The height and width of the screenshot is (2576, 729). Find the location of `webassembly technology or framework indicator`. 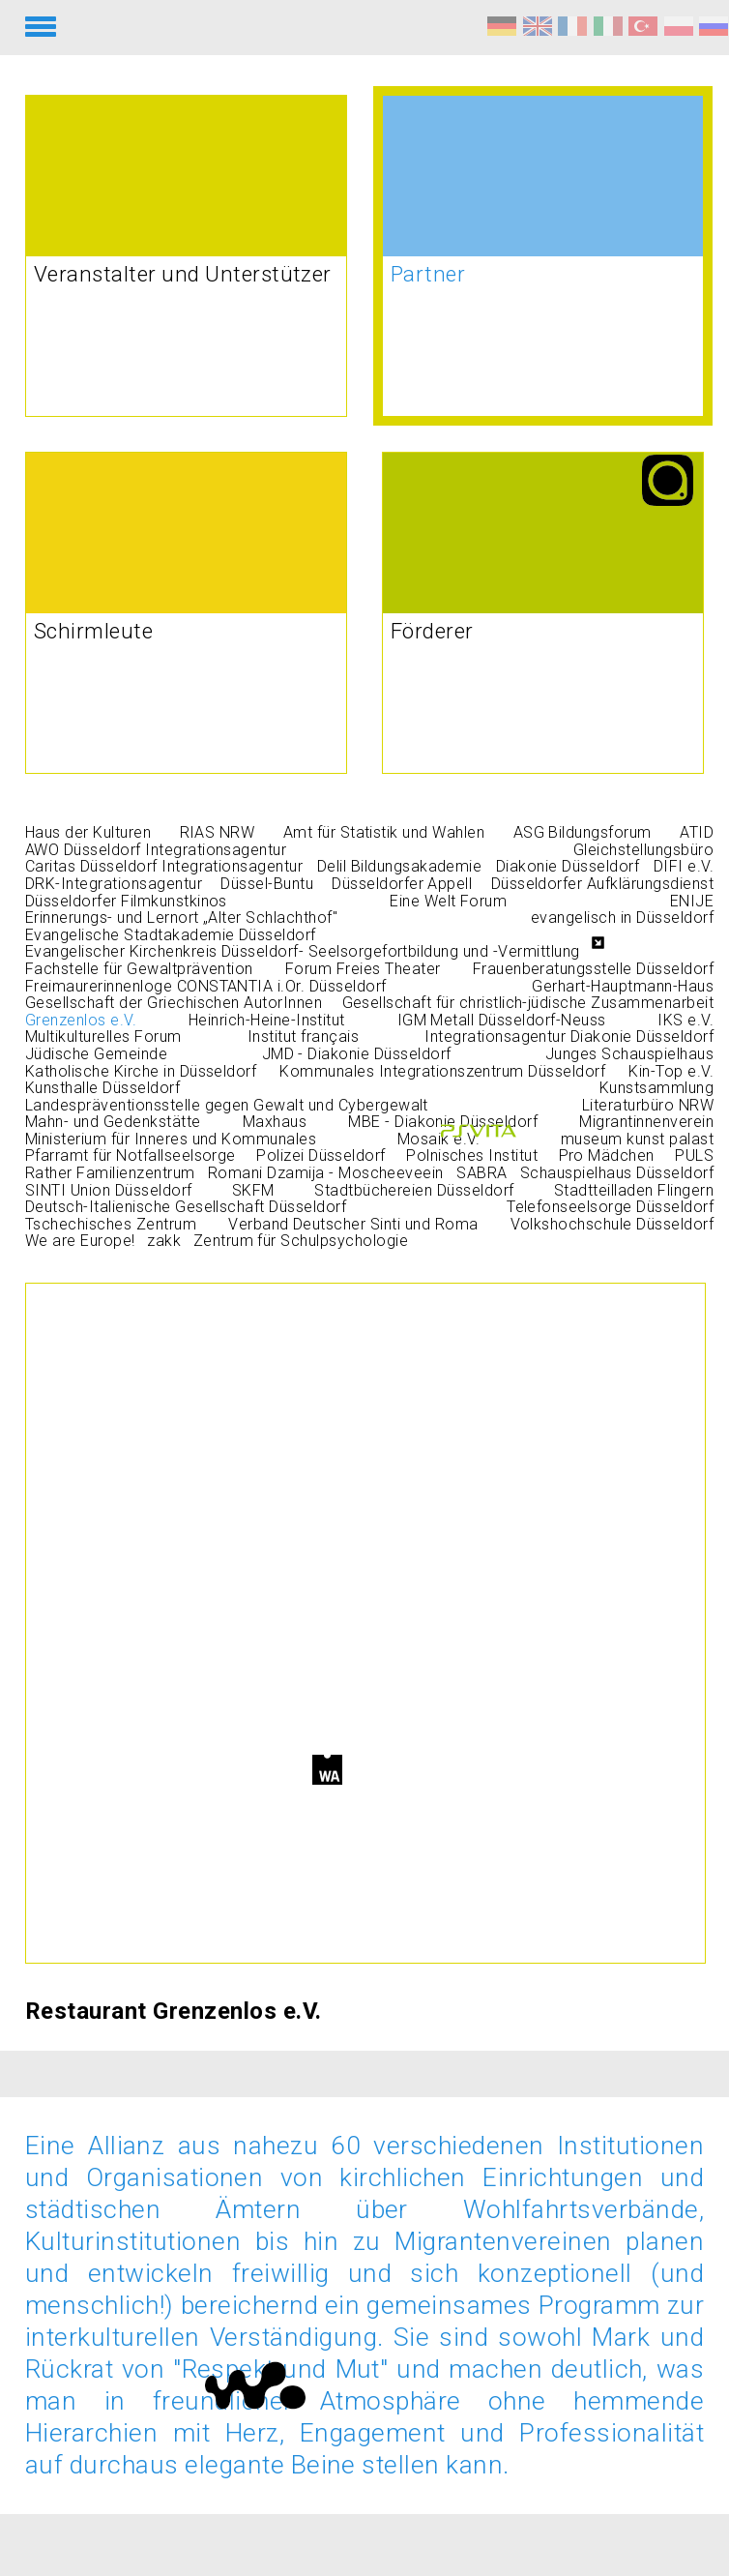

webassembly technology or framework indicator is located at coordinates (327, 1769).